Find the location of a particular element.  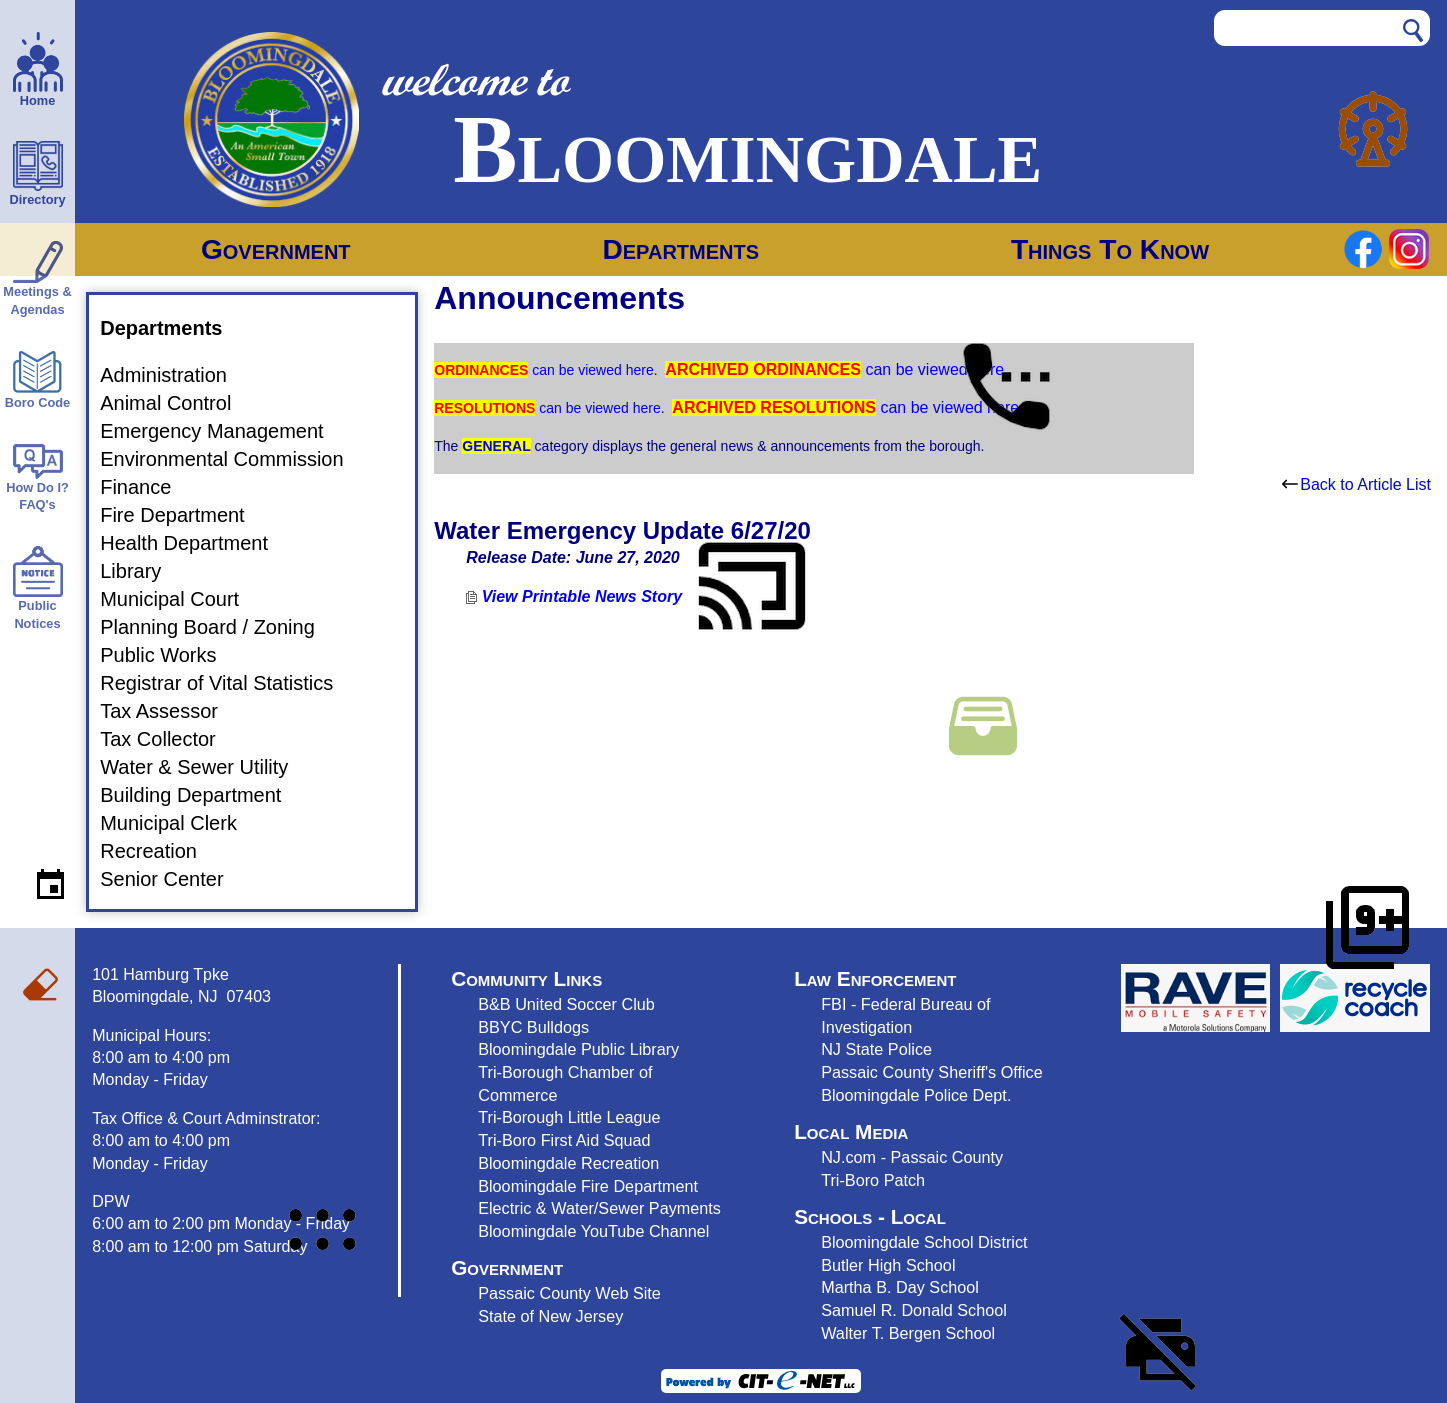

access phone or call settings is located at coordinates (1006, 386).